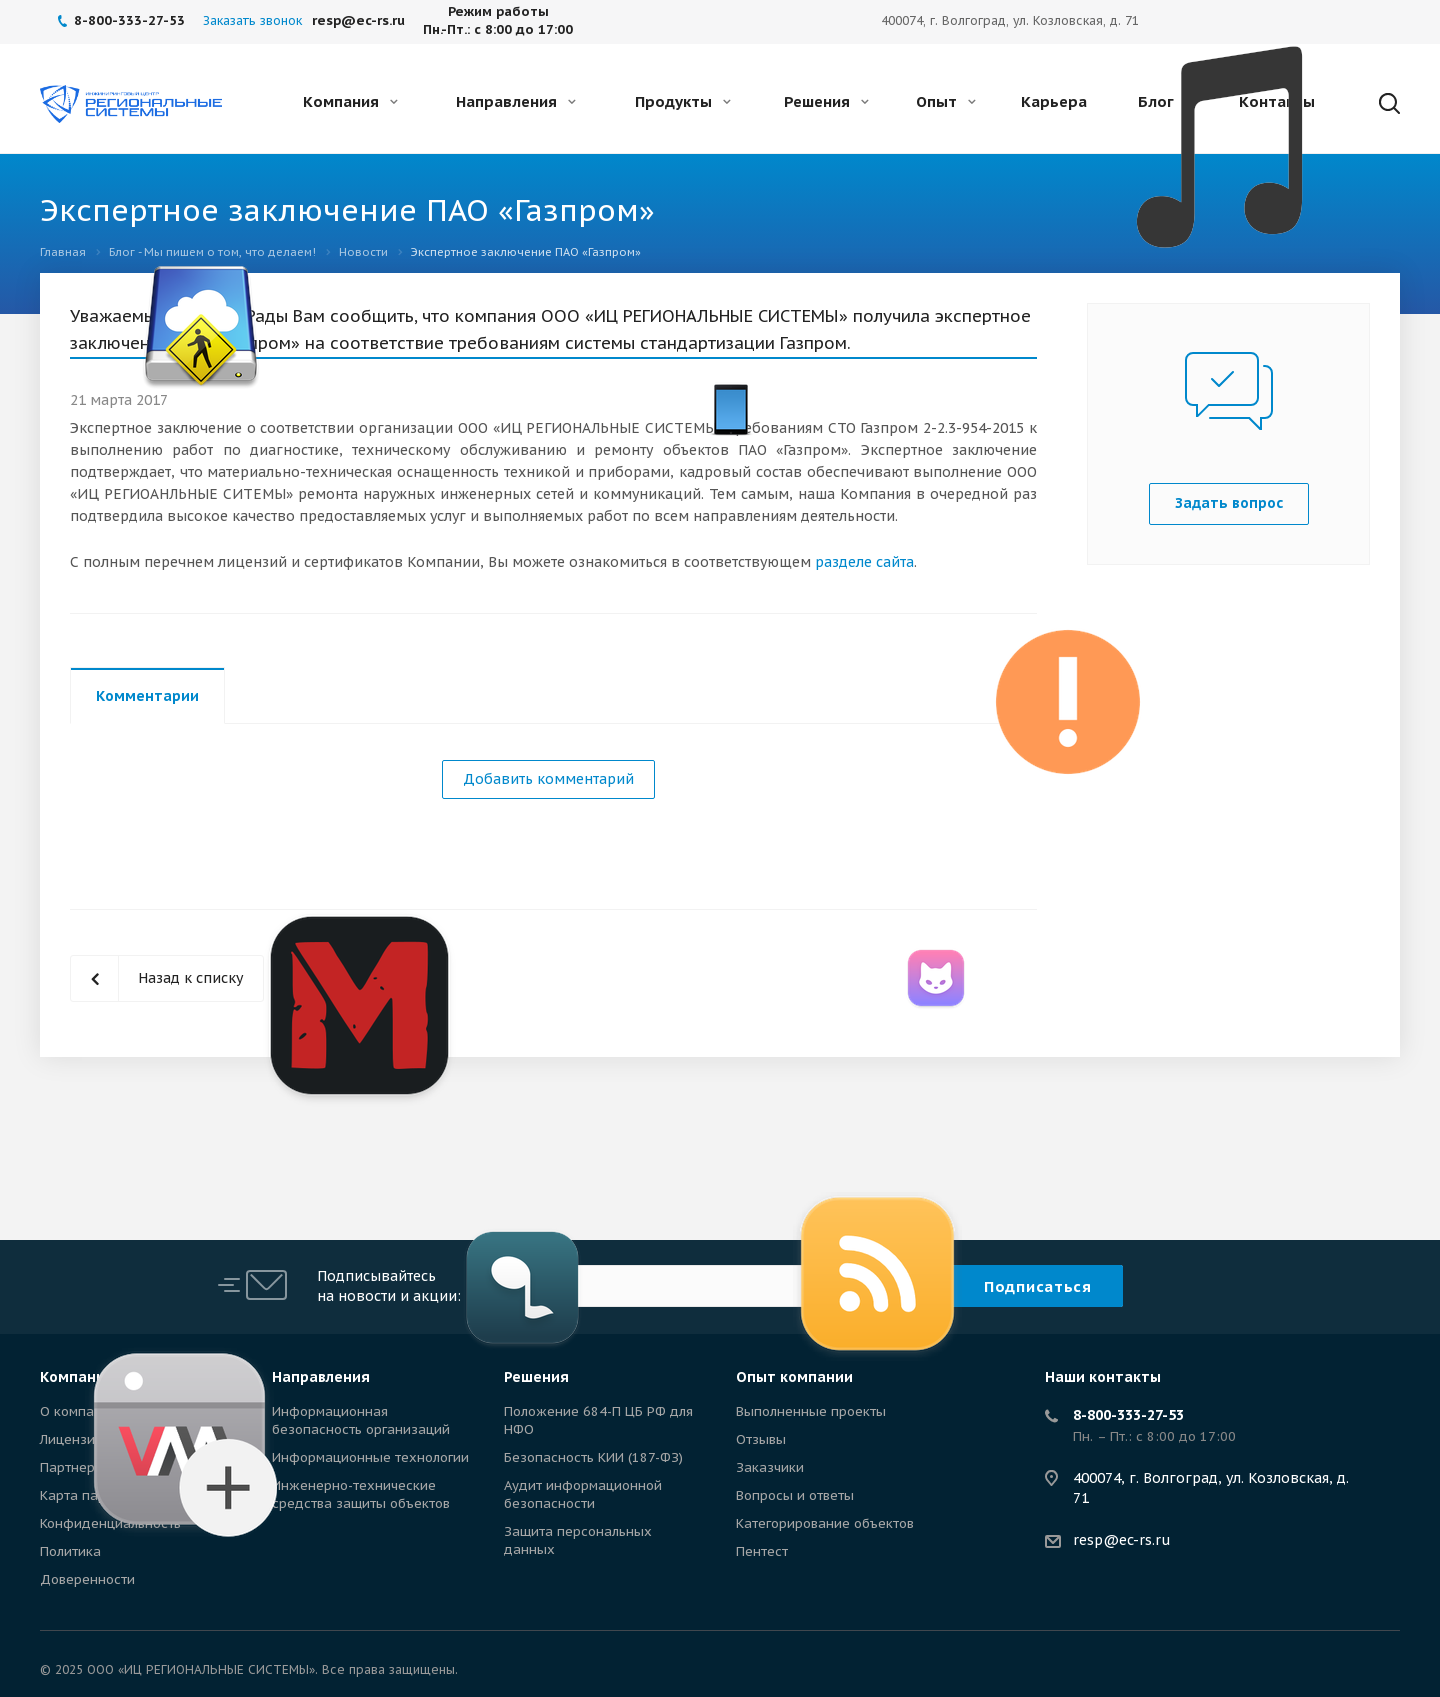 This screenshot has width=1440, height=1697. I want to click on indicates locally modified file not yet staged for commit, so click(1068, 702).